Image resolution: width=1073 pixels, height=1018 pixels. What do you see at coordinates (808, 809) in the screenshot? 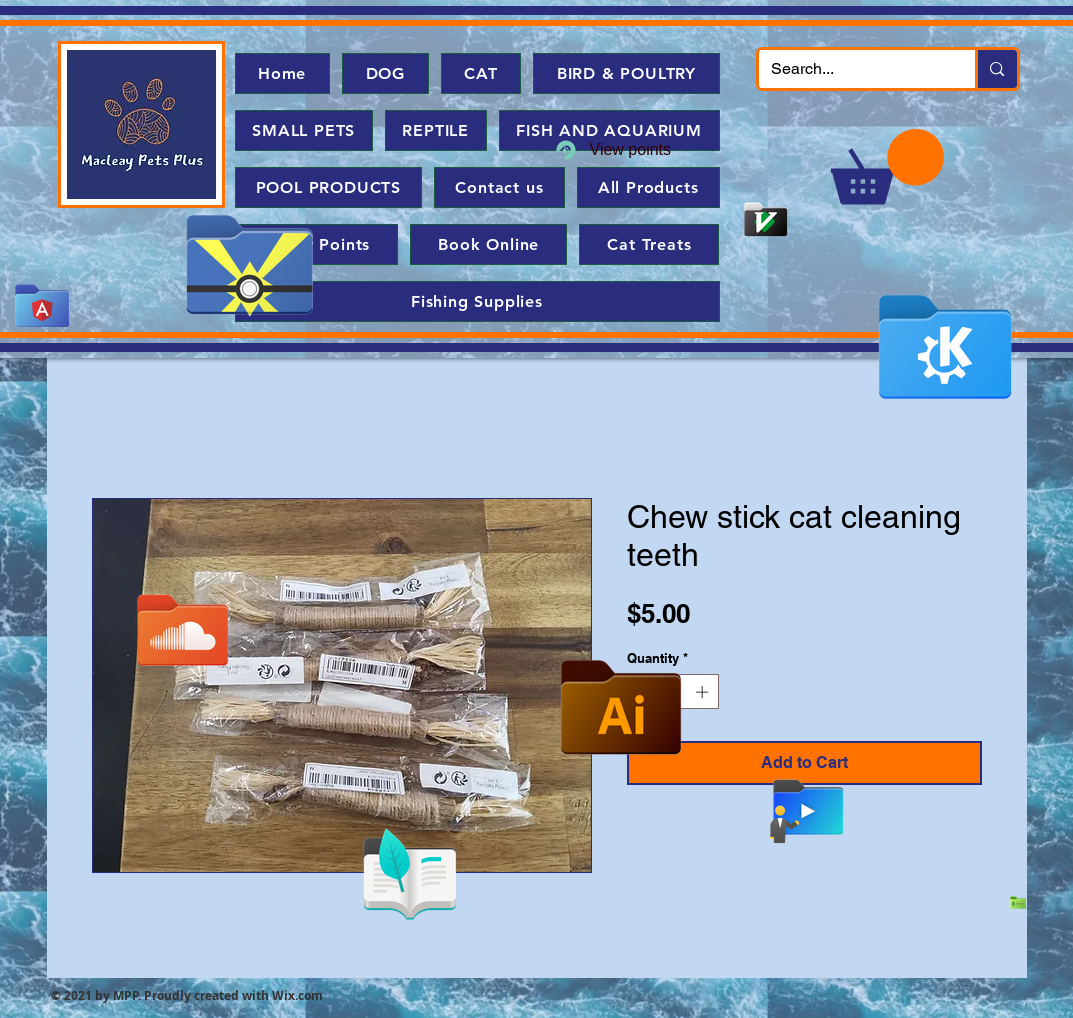
I see `open video tutorials folder` at bounding box center [808, 809].